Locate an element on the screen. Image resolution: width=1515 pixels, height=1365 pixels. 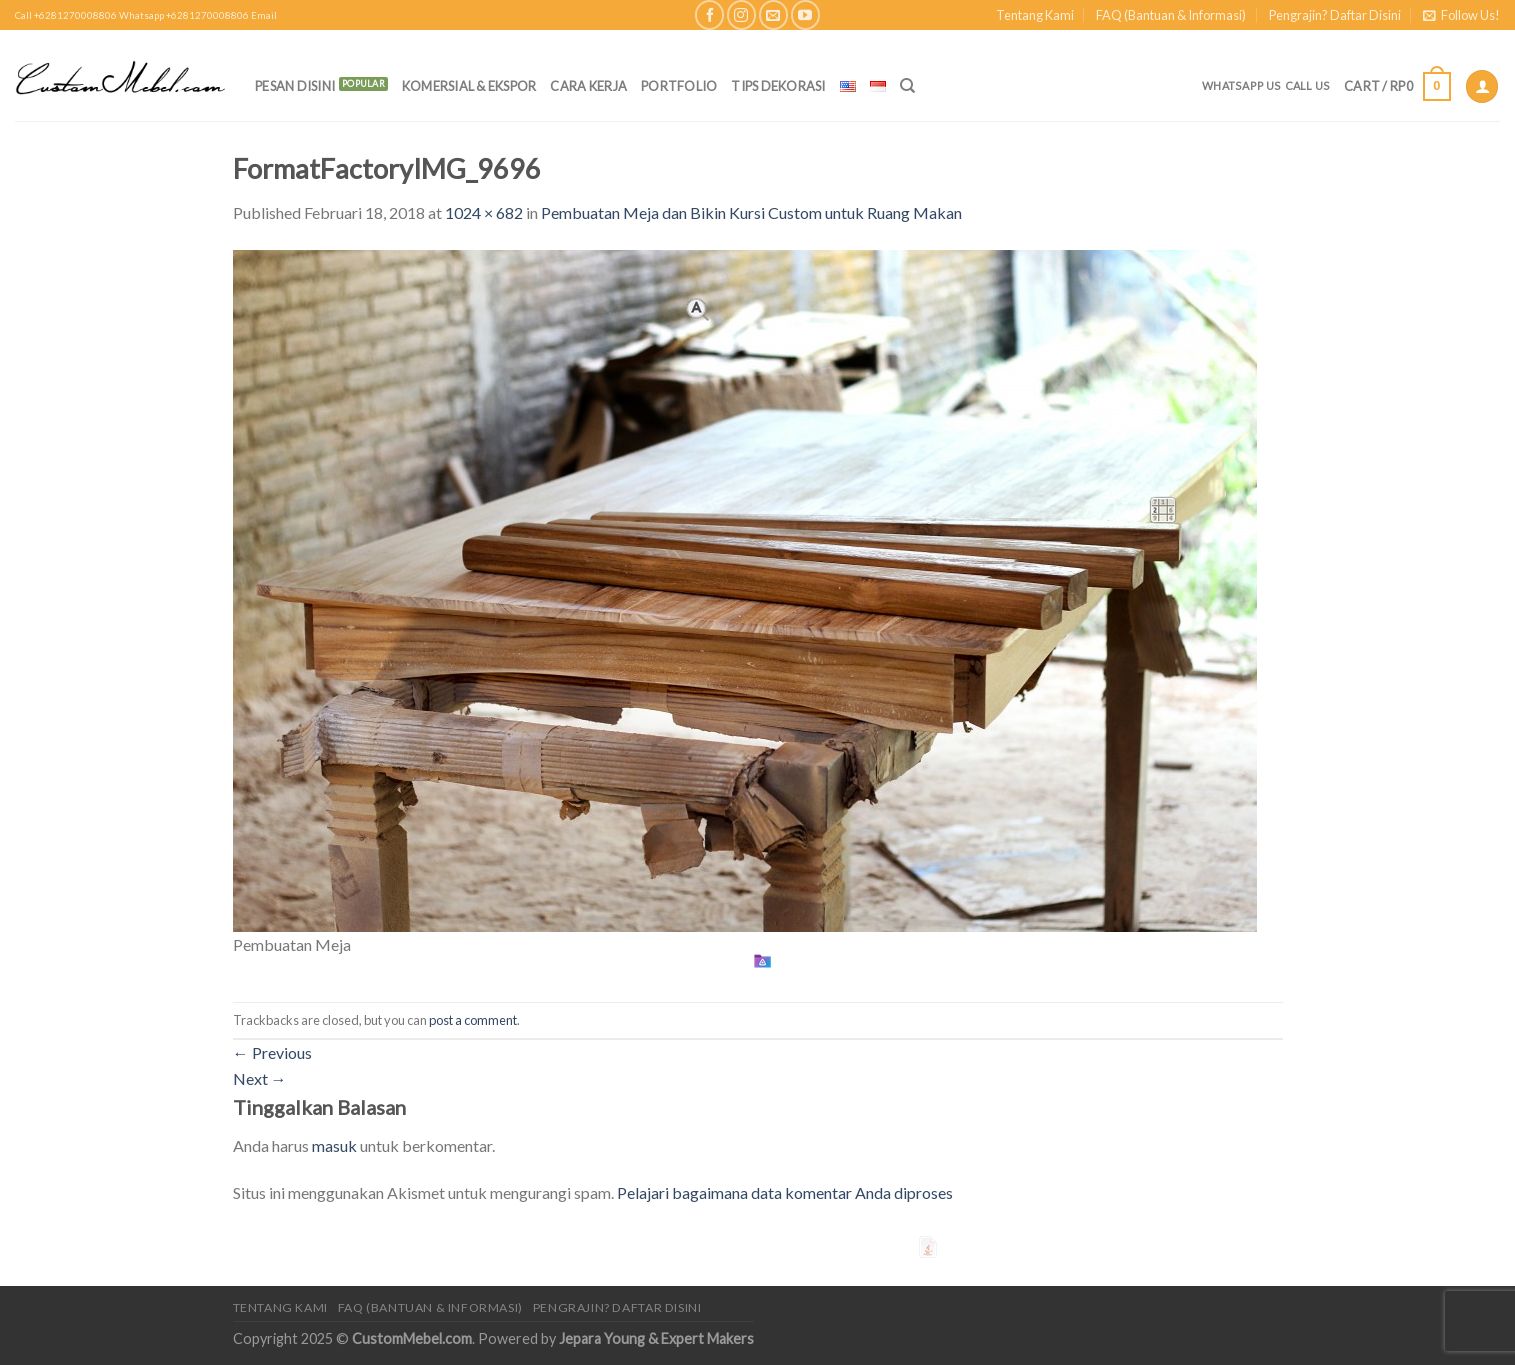
open the sudoku puzzle game is located at coordinates (1163, 510).